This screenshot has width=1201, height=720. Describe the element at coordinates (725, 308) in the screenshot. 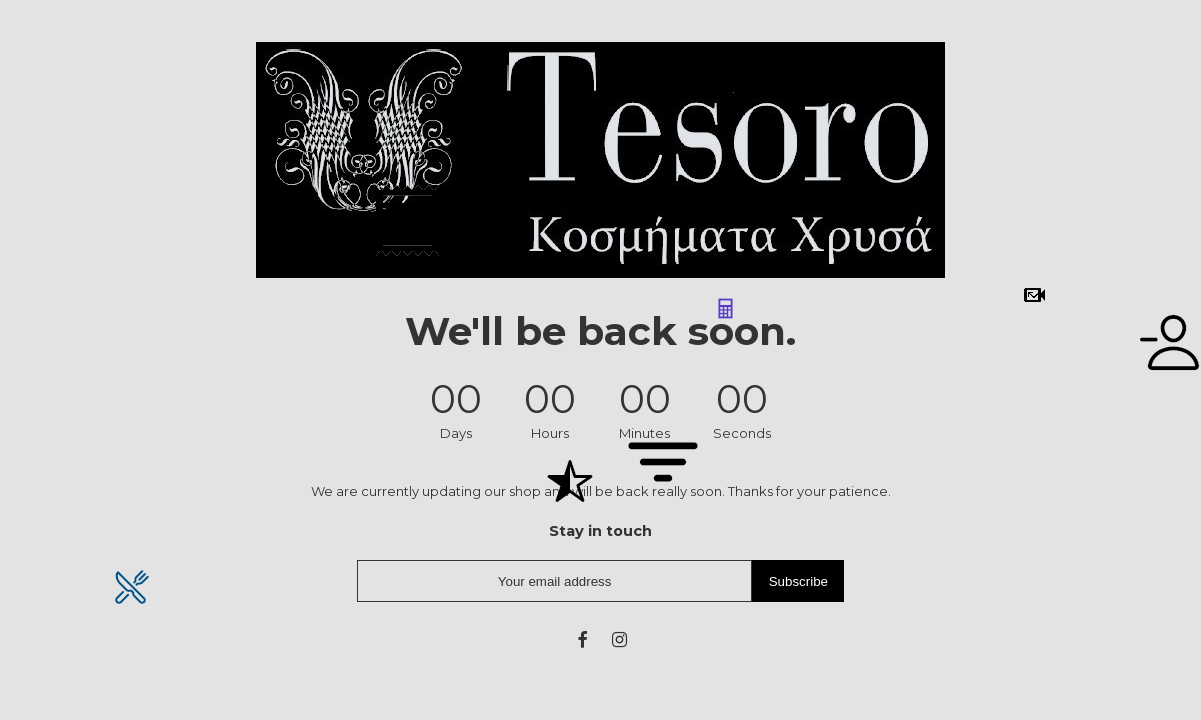

I see `open the calculator app` at that location.